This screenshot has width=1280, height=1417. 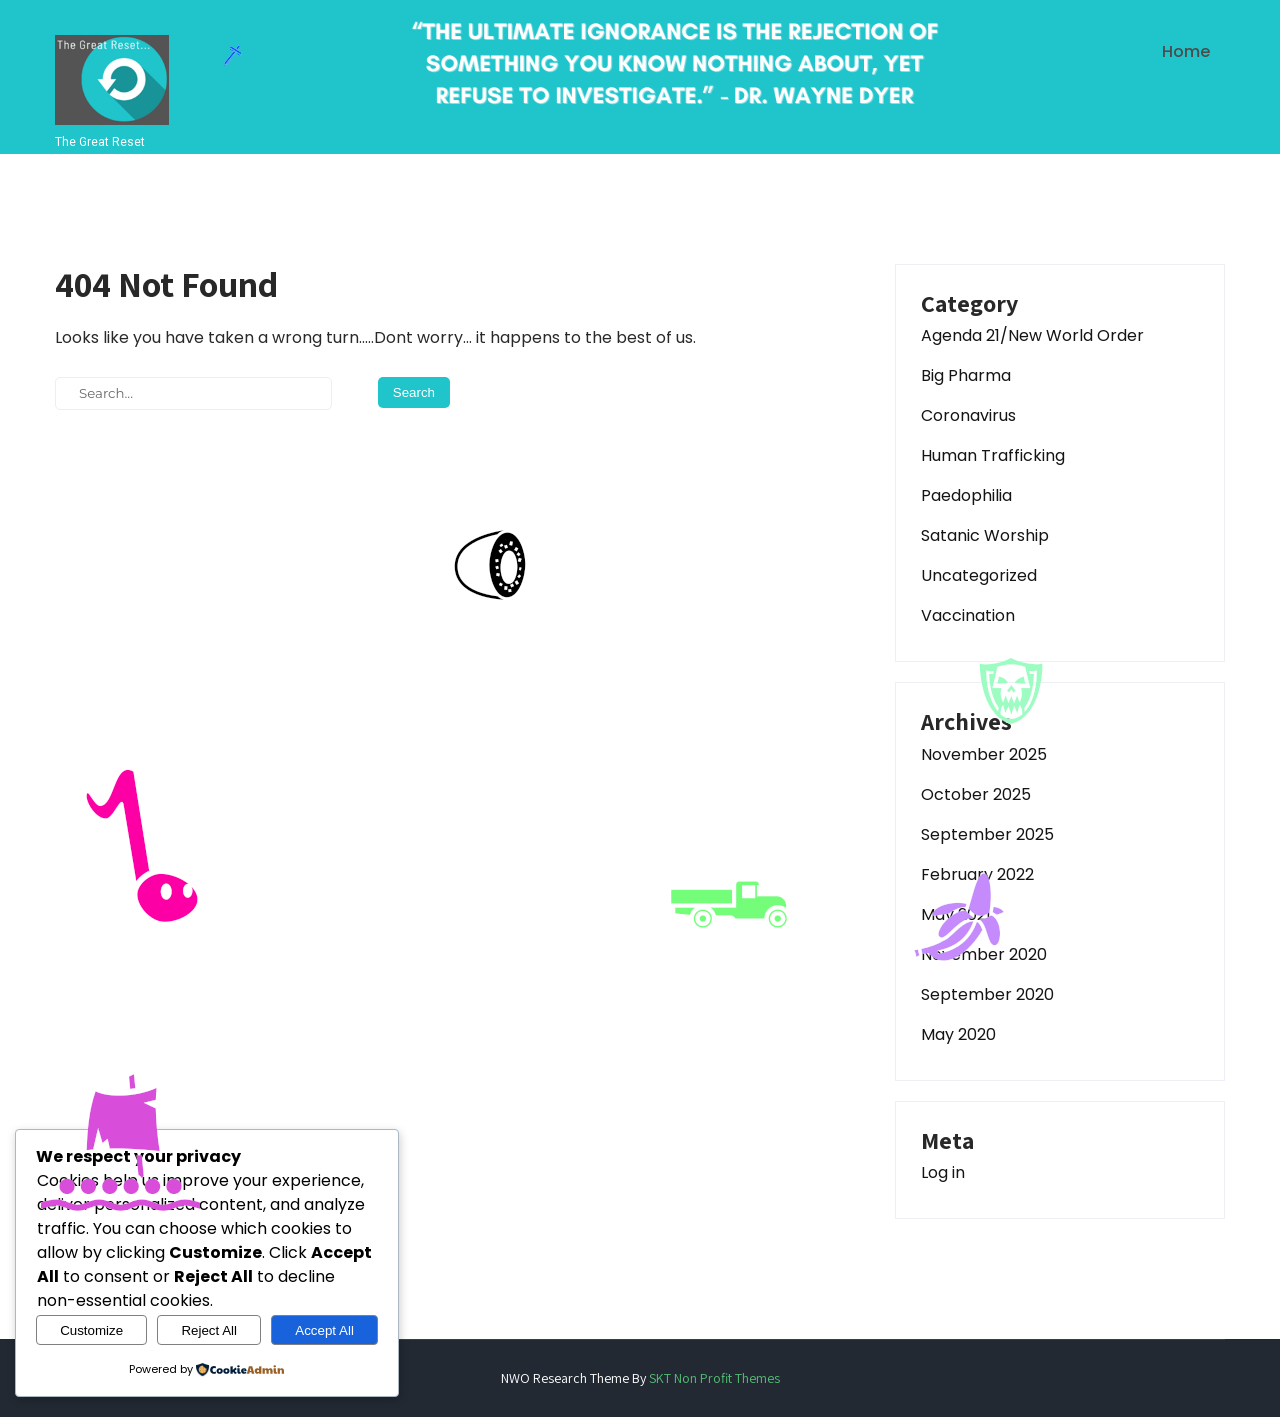 I want to click on kiwi fruit item in a food or cooking game, so click(x=490, y=565).